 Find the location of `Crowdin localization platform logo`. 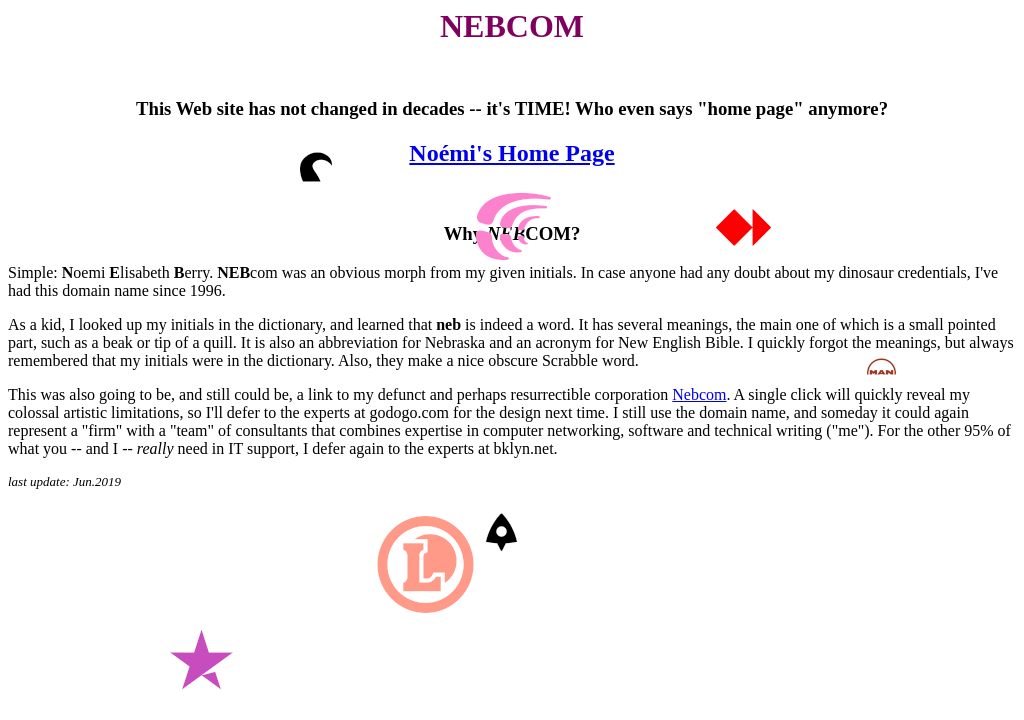

Crowdin localization platform logo is located at coordinates (513, 226).